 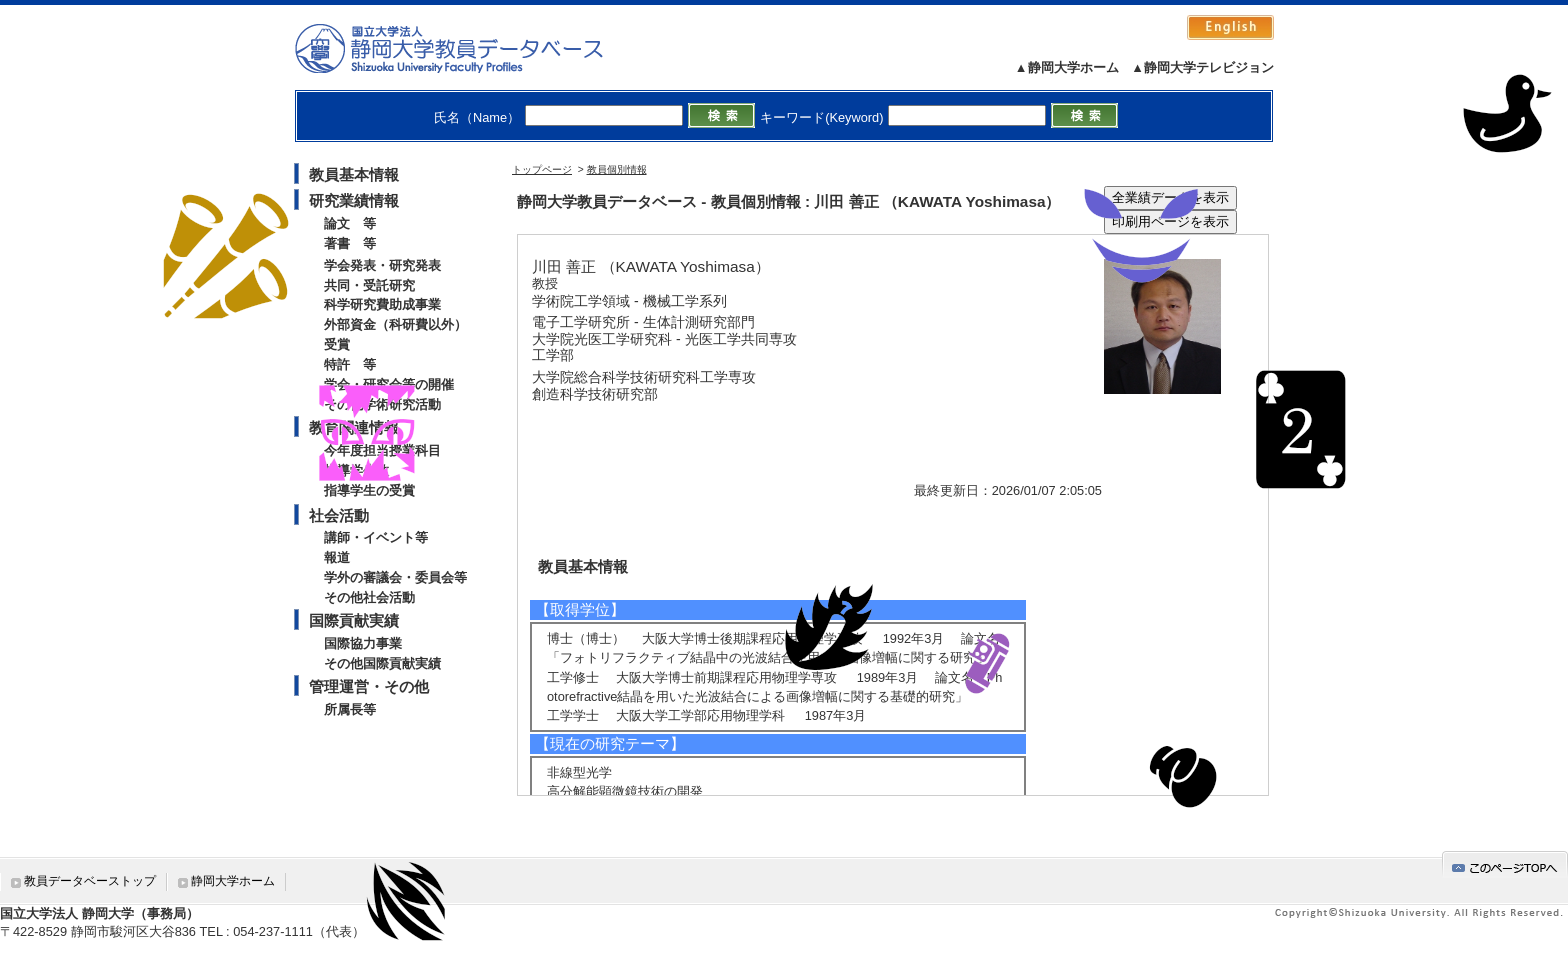 What do you see at coordinates (988, 663) in the screenshot?
I see `access fuel or resource storage` at bounding box center [988, 663].